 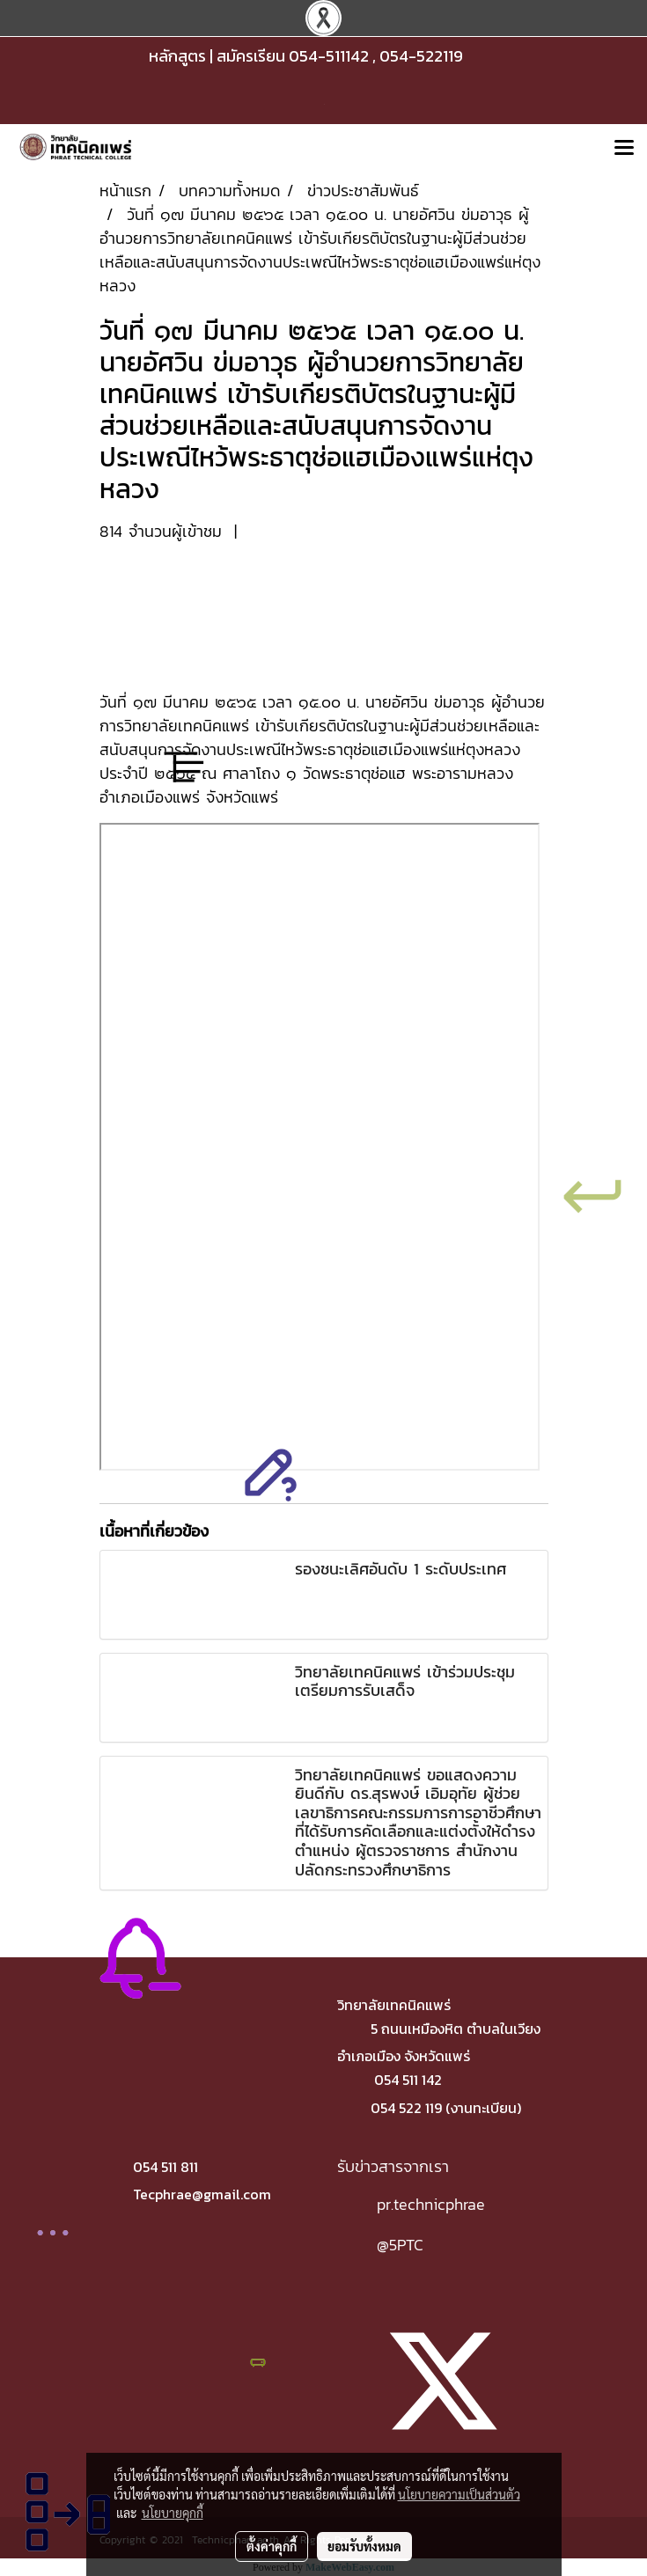 What do you see at coordinates (258, 2362) in the screenshot?
I see `access radio or audio receiver settings` at bounding box center [258, 2362].